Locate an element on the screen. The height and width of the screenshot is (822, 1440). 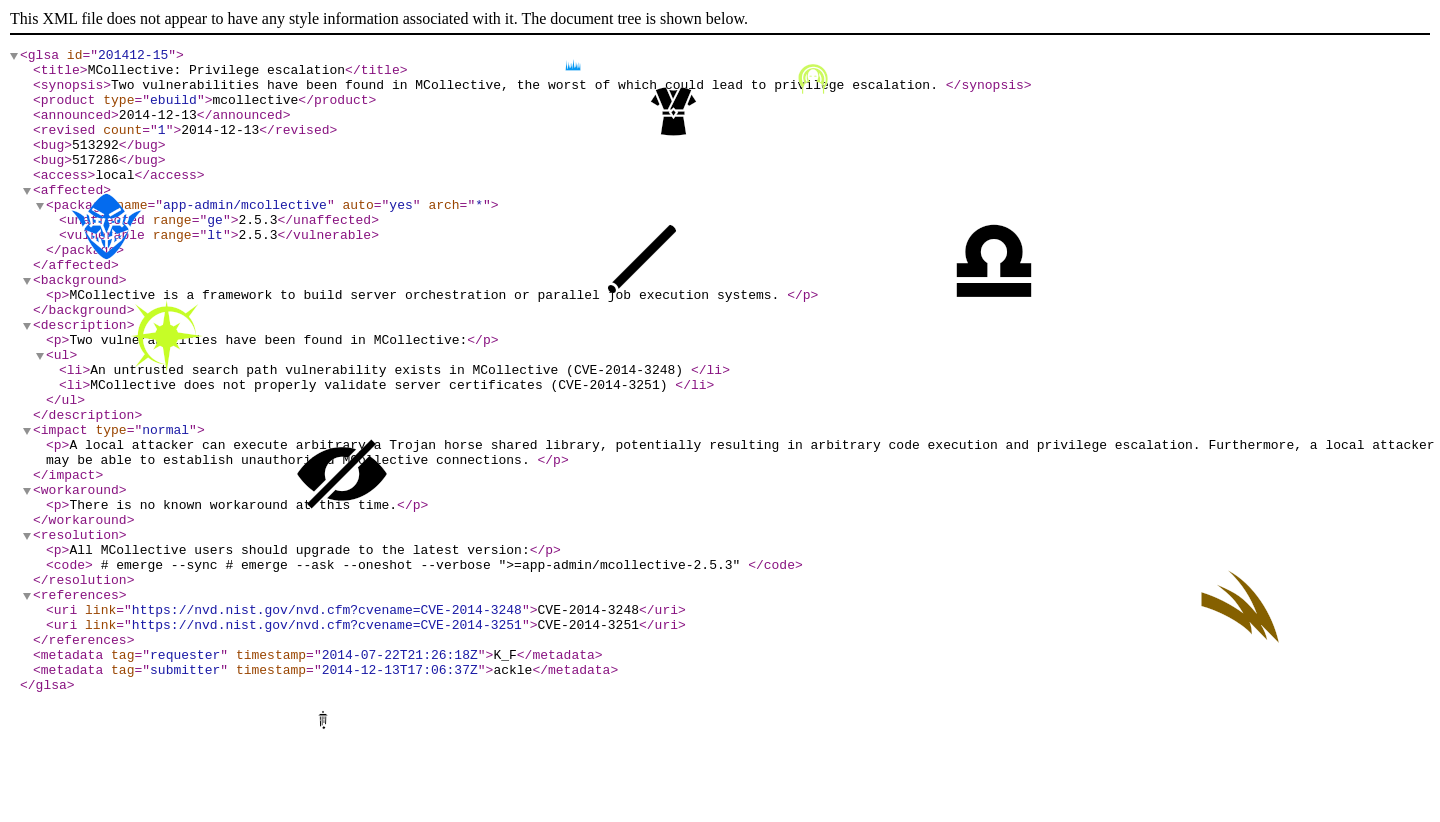
indicates suspicious activity detected is located at coordinates (813, 79).